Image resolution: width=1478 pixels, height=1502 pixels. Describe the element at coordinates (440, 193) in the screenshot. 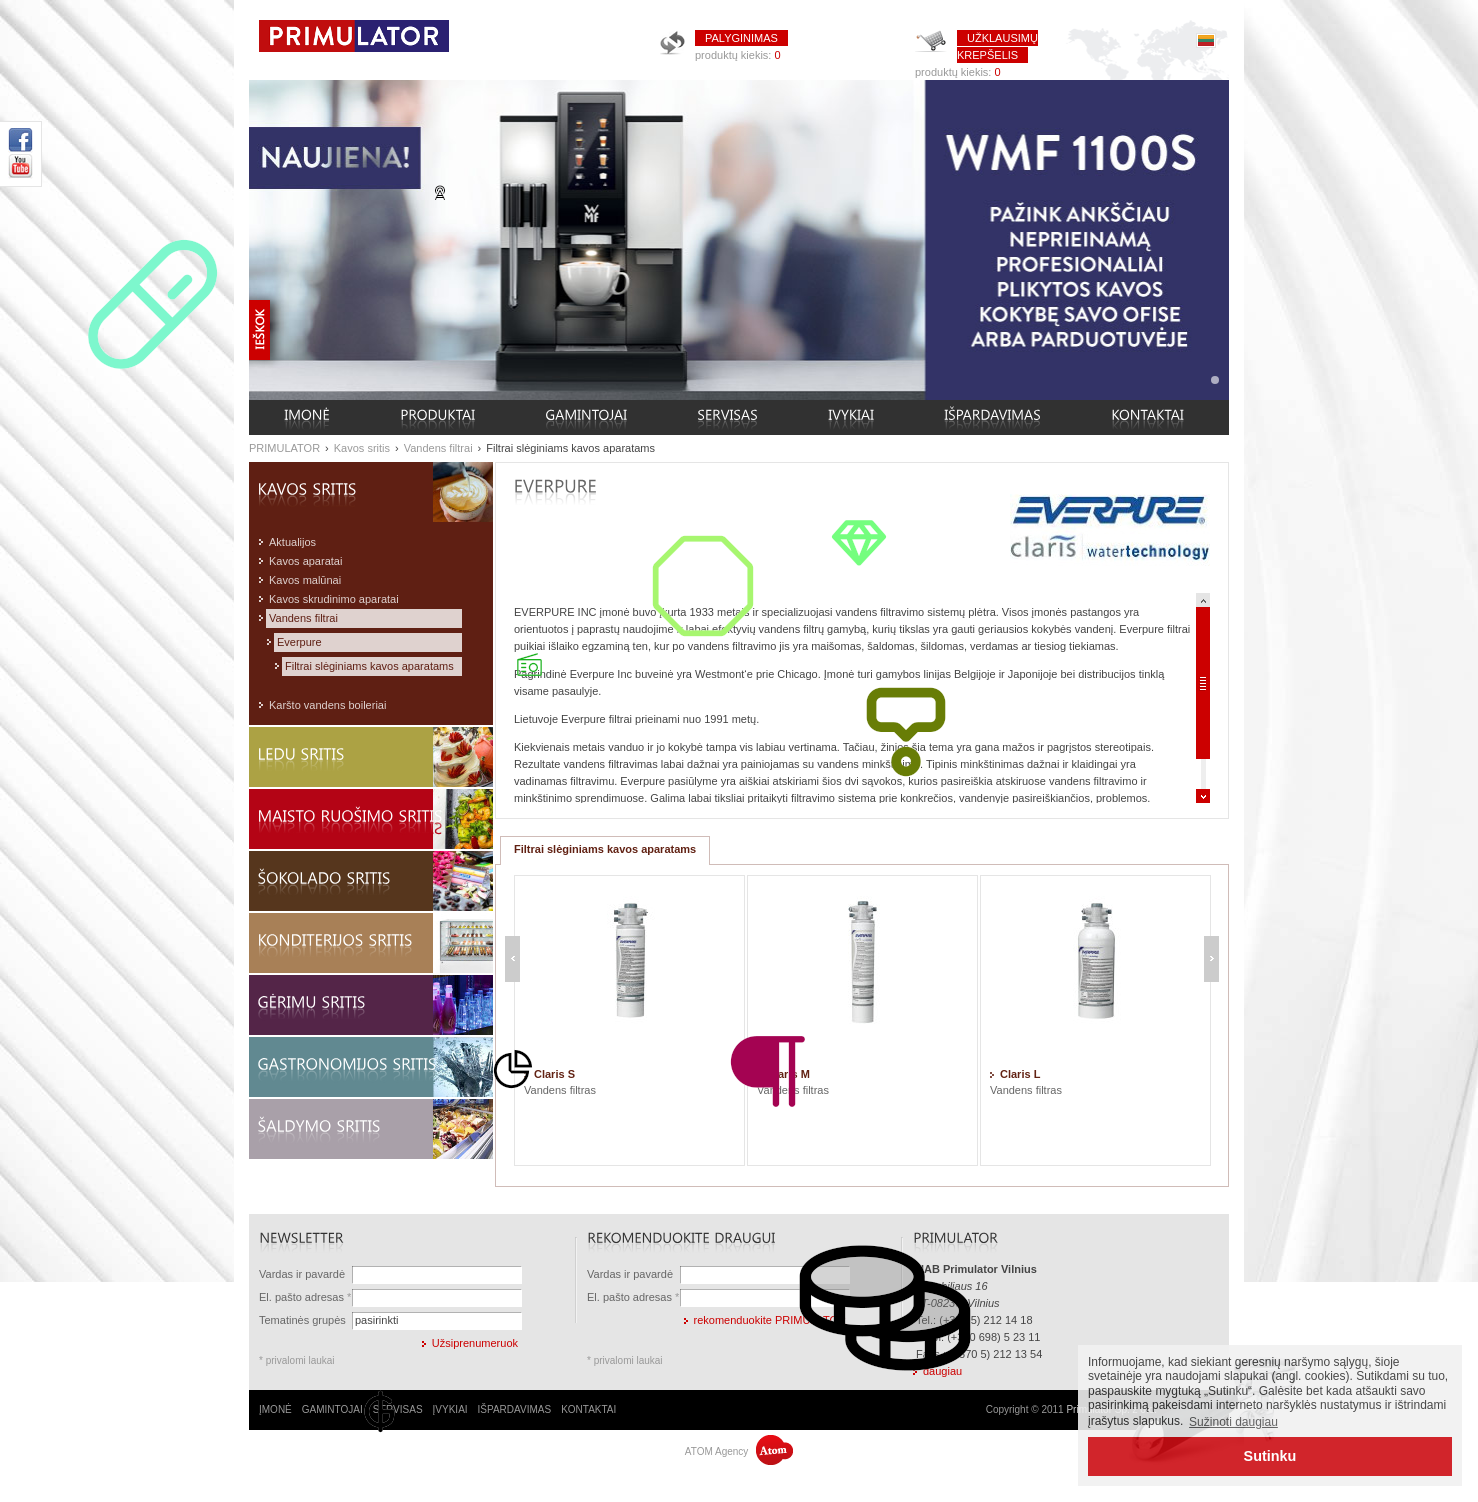

I see `indicates cellular network signal or connectivity` at that location.